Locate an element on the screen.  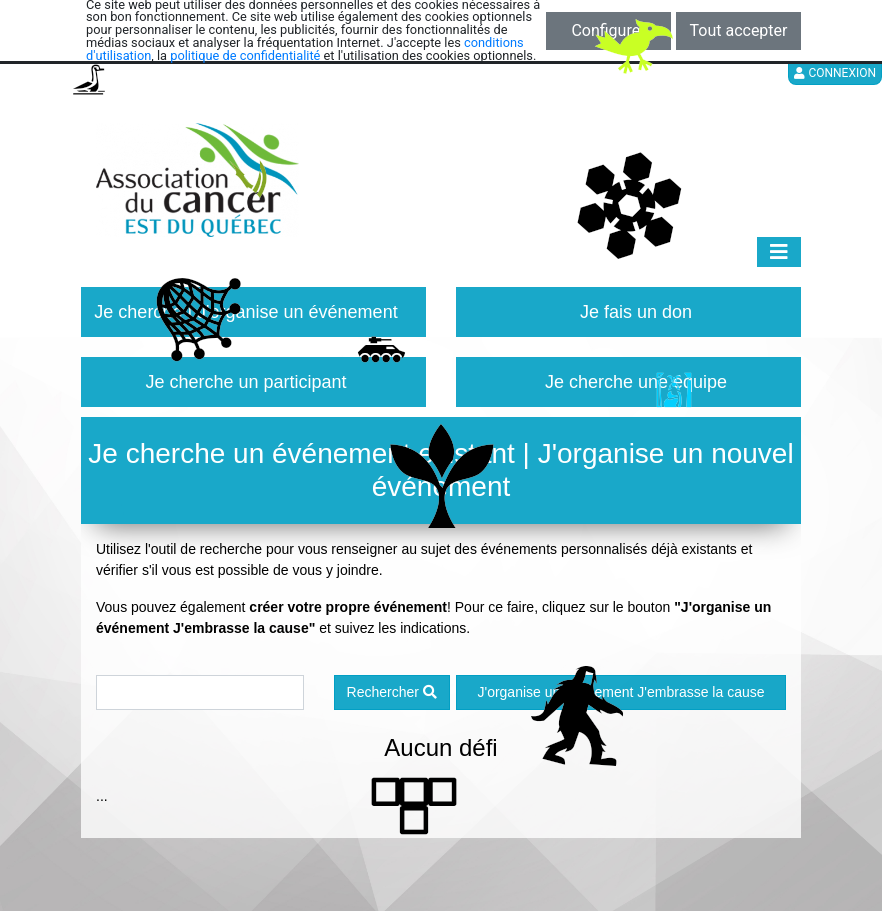
sasquatch or bigfoot character selection is located at coordinates (577, 716).